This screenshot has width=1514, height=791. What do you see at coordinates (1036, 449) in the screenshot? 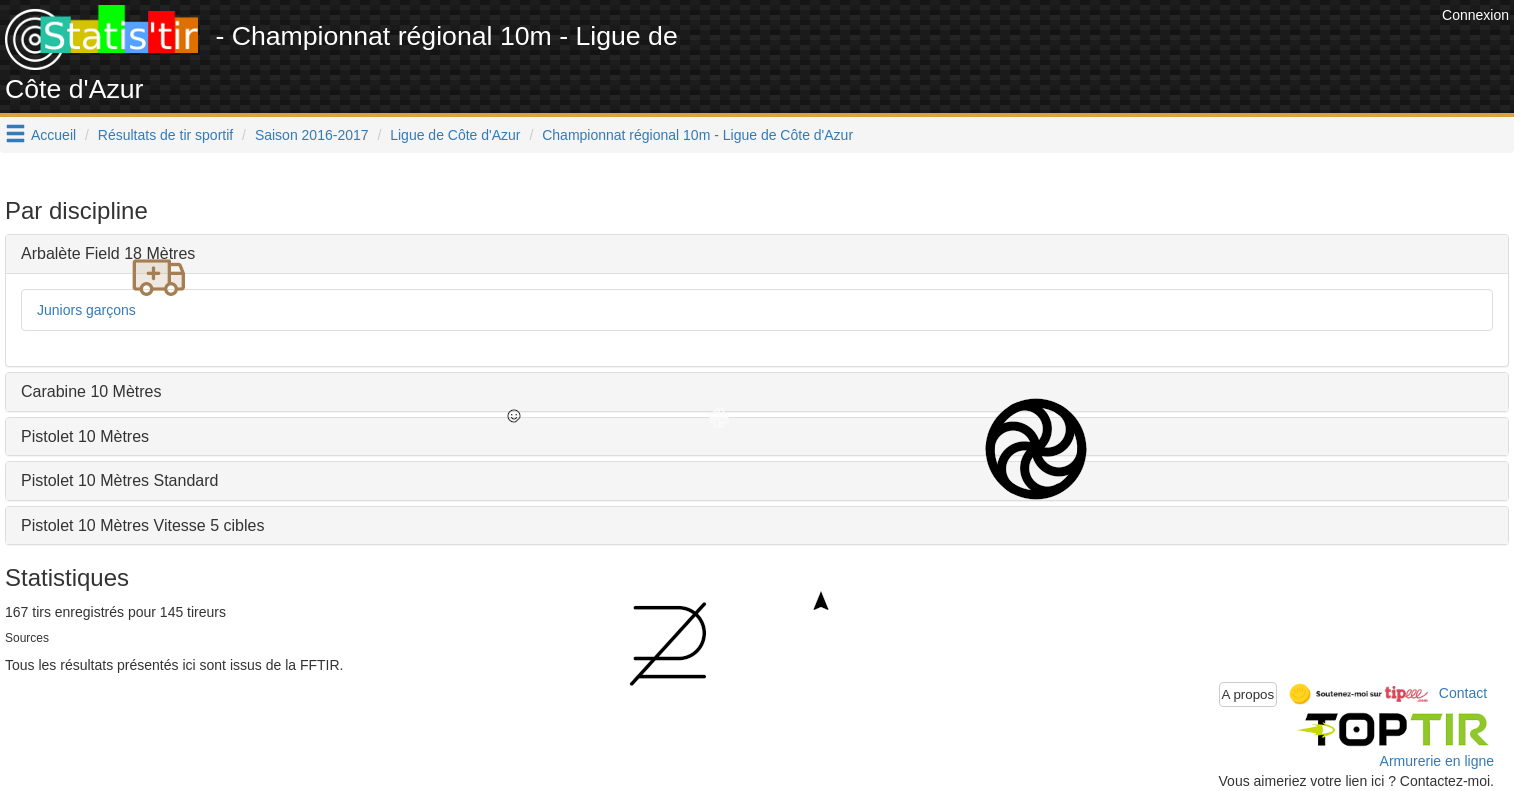
I see `indicates content is loading` at bounding box center [1036, 449].